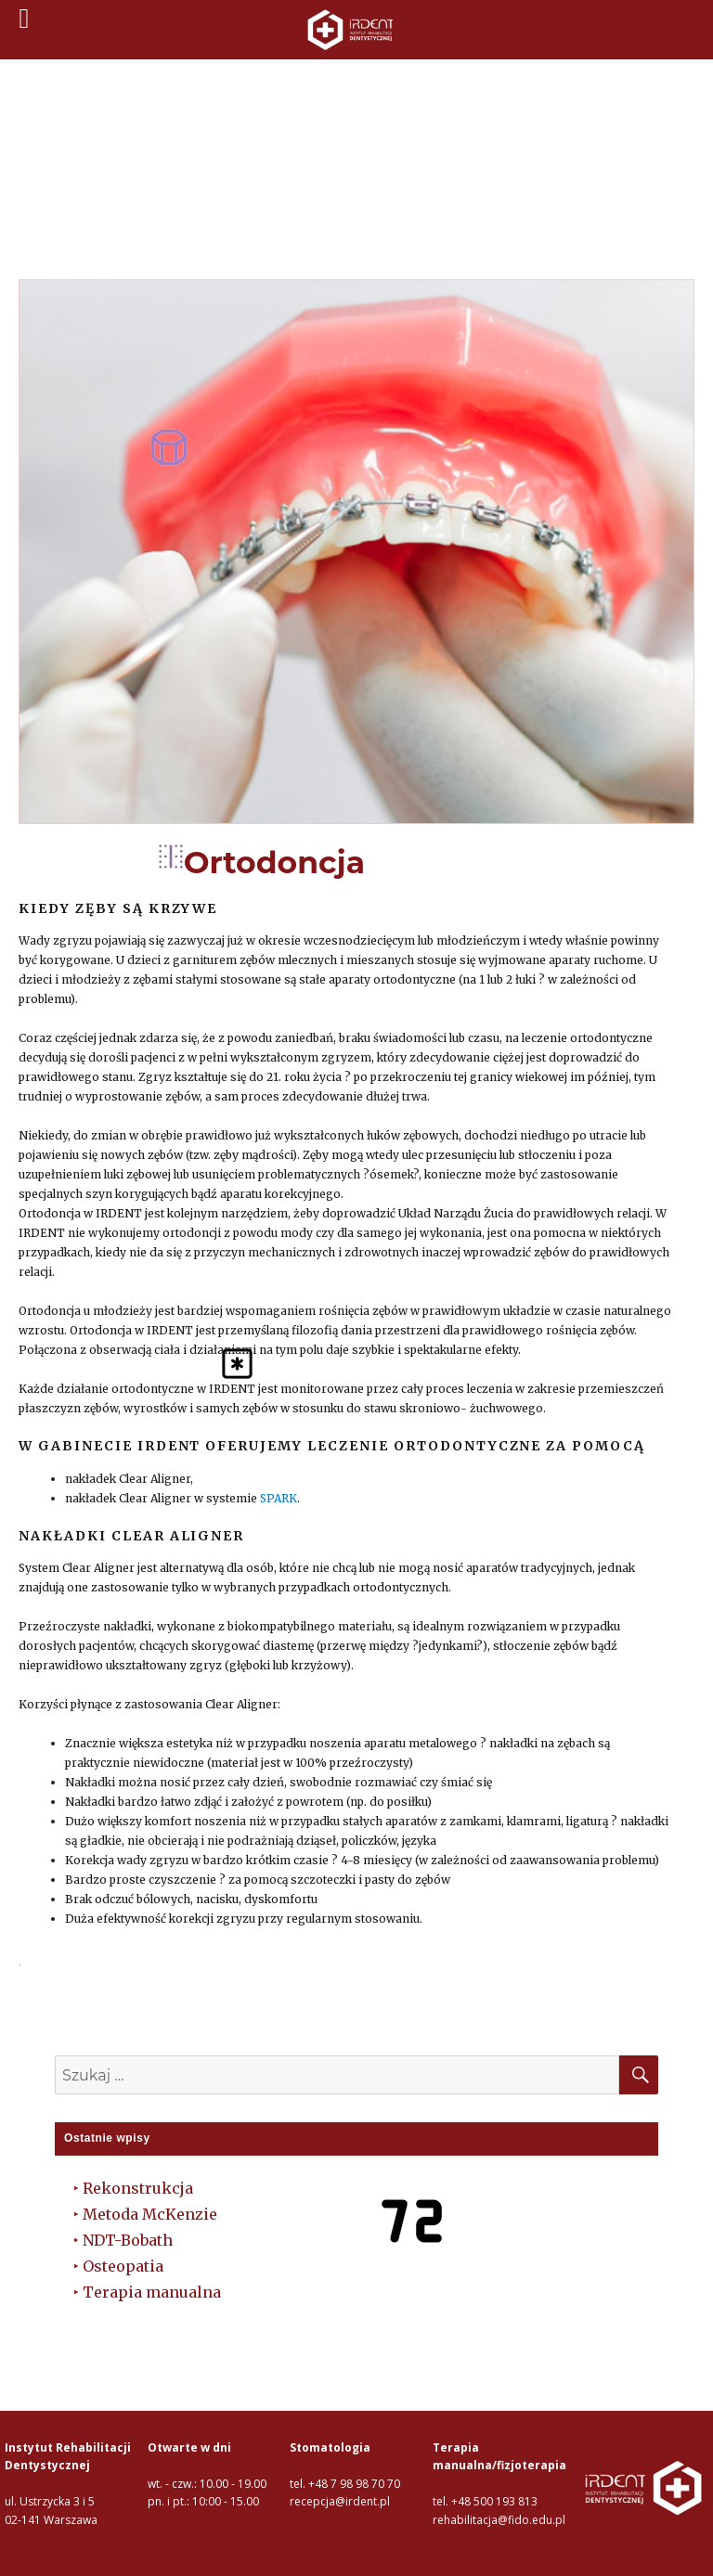 The width and height of the screenshot is (713, 2576). Describe the element at coordinates (169, 447) in the screenshot. I see `view 3D object or shape` at that location.